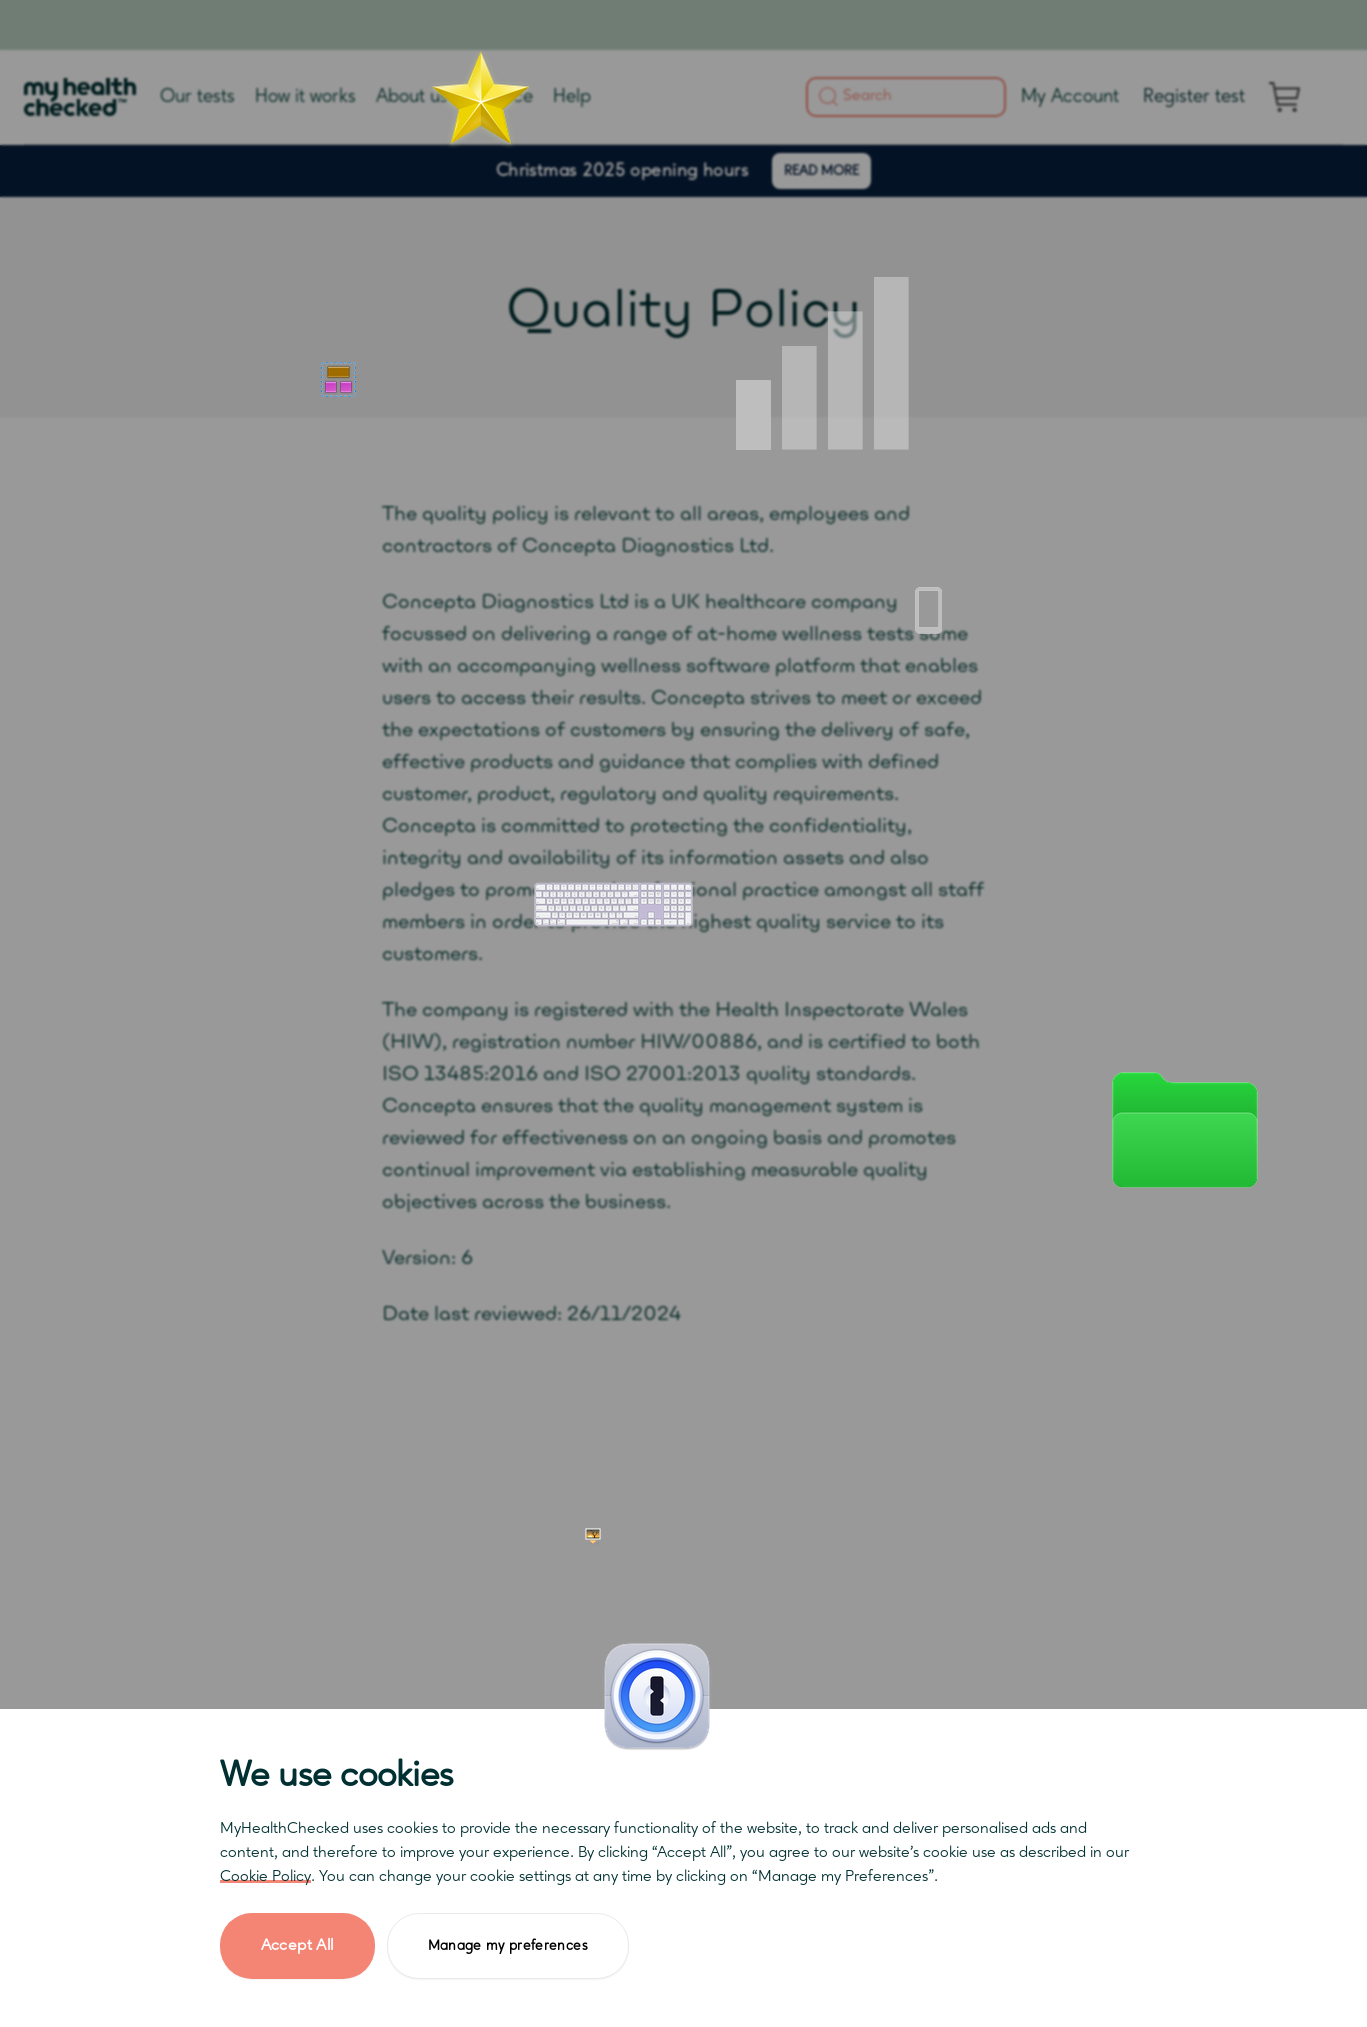  I want to click on open 1Password to access saved passwords, so click(657, 1696).